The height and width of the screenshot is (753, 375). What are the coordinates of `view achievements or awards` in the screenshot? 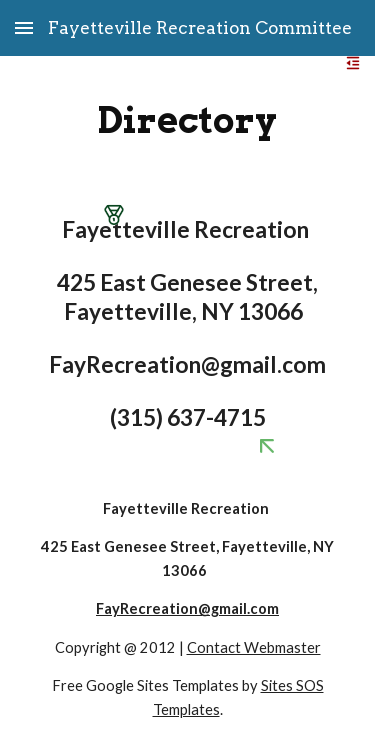 It's located at (114, 215).